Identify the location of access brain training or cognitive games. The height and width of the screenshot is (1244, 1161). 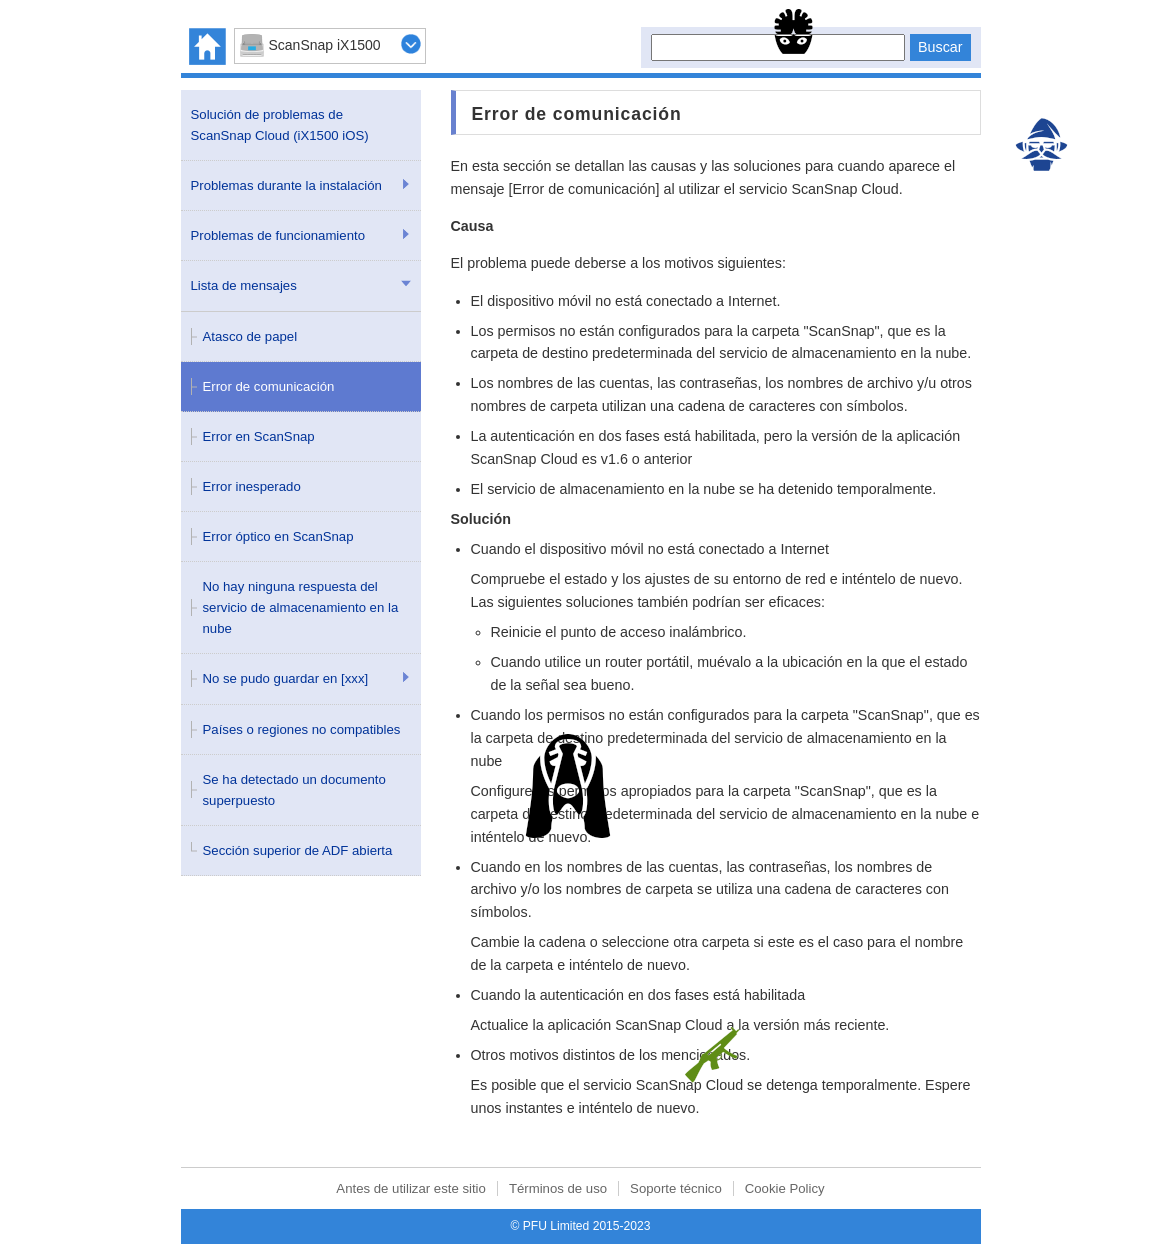
(792, 31).